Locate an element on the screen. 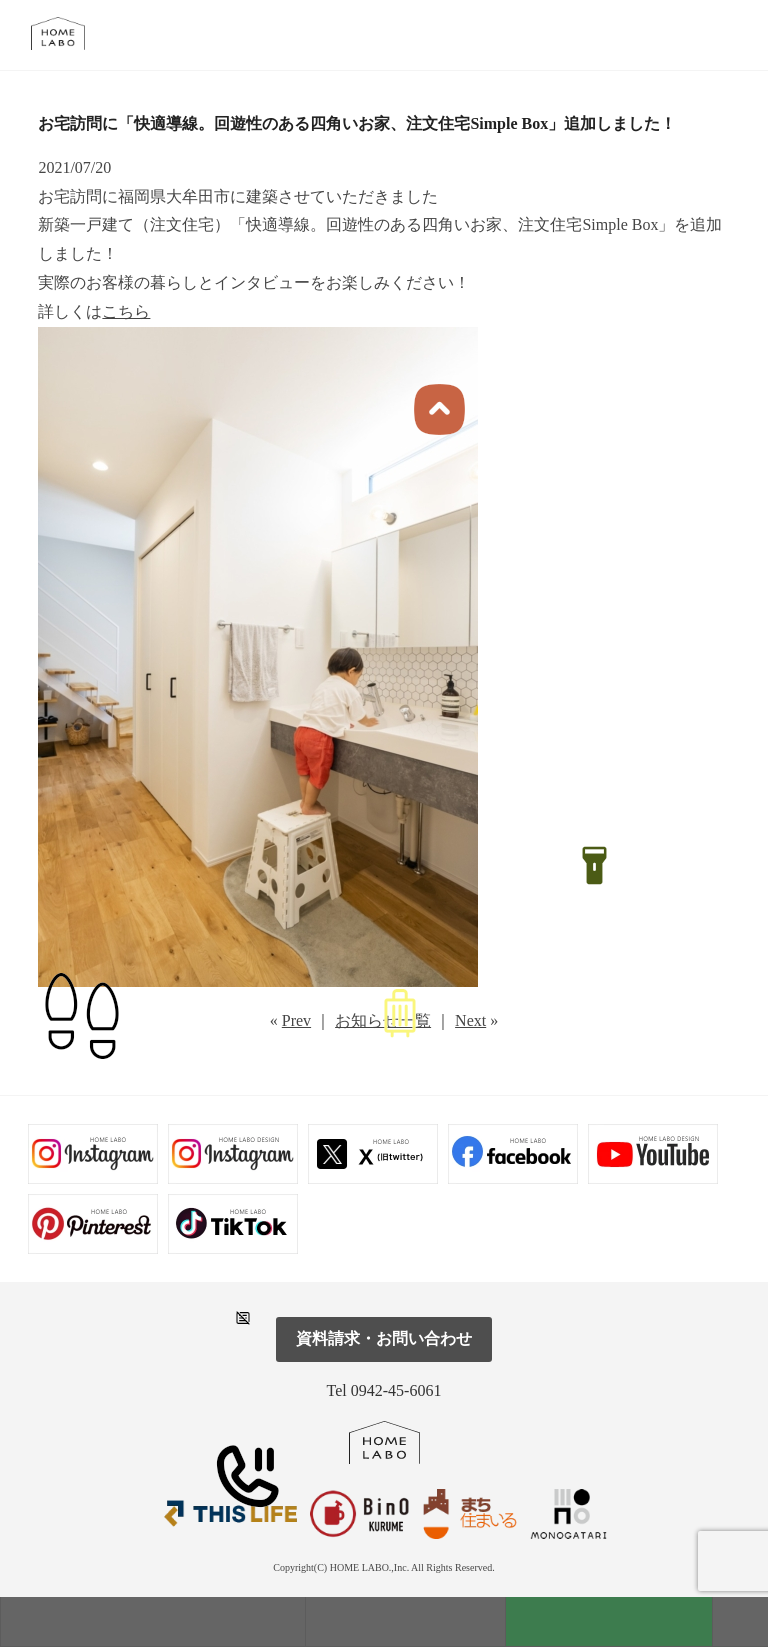 The width and height of the screenshot is (768, 1647). view step count or walking activity is located at coordinates (82, 1016).